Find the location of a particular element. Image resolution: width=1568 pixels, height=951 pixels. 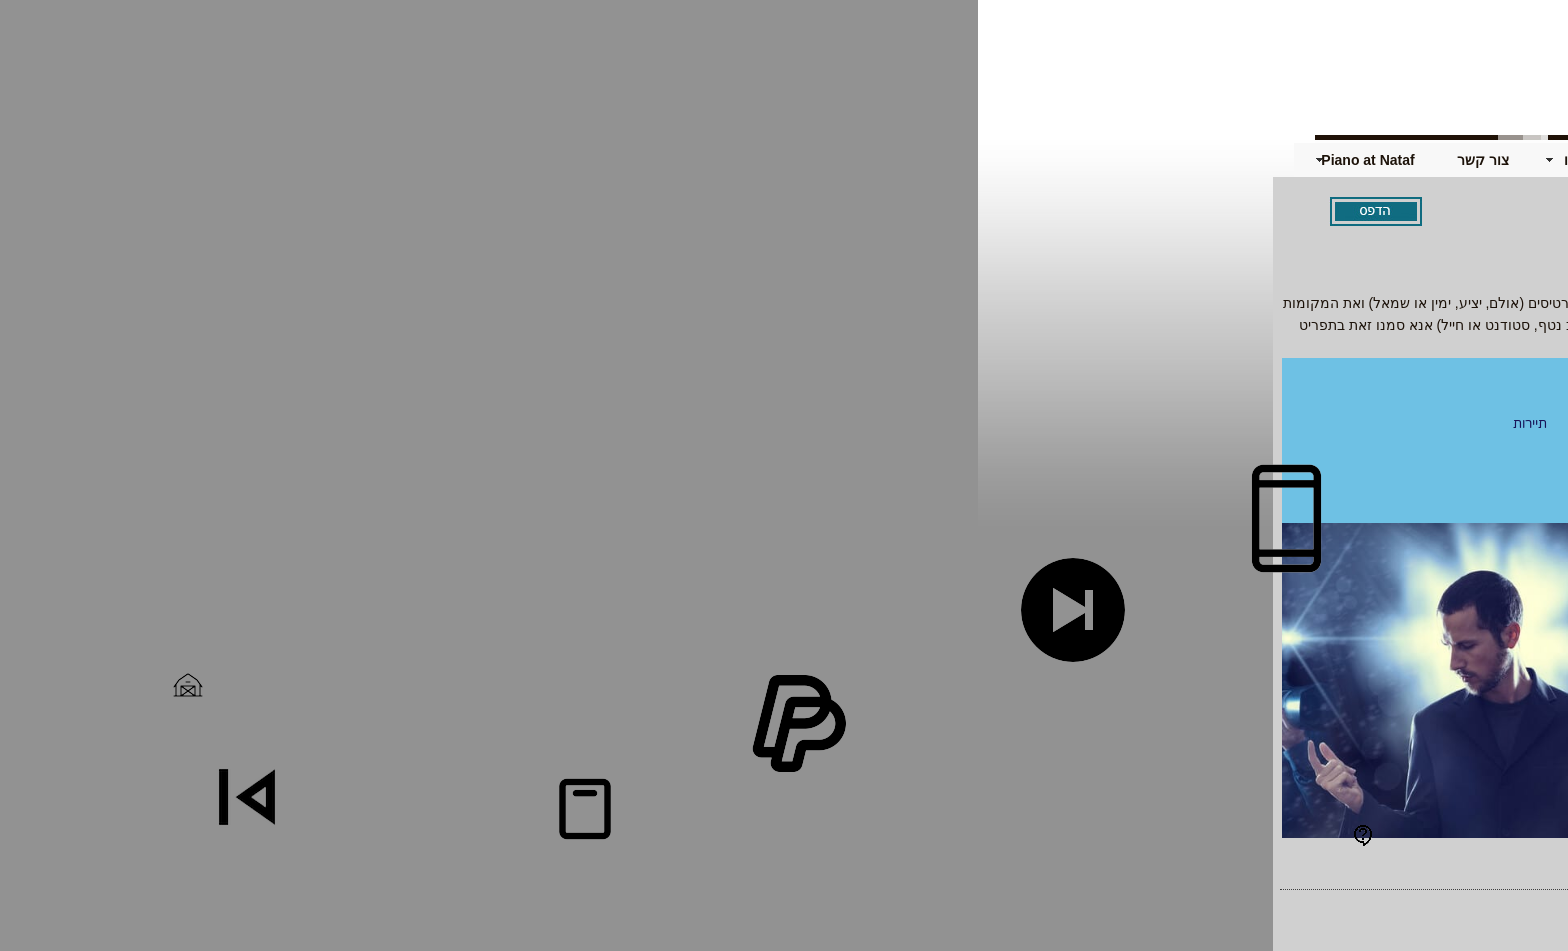

pay with PayPal is located at coordinates (797, 723).